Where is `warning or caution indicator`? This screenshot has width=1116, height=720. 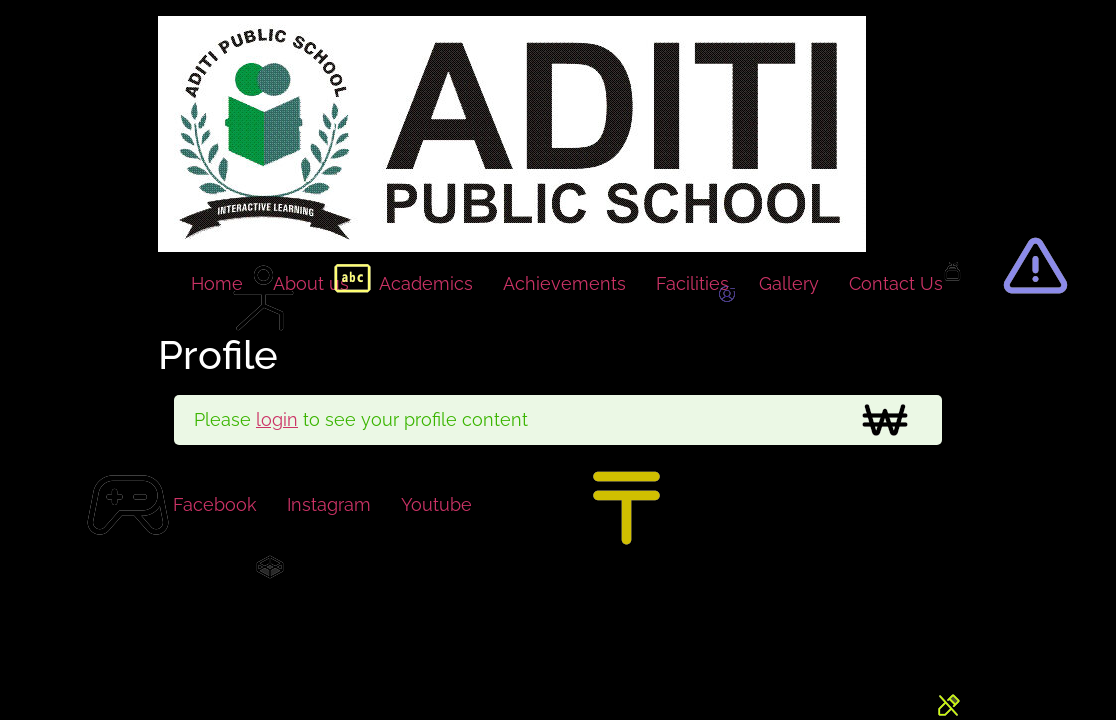
warning or caution indicator is located at coordinates (1035, 267).